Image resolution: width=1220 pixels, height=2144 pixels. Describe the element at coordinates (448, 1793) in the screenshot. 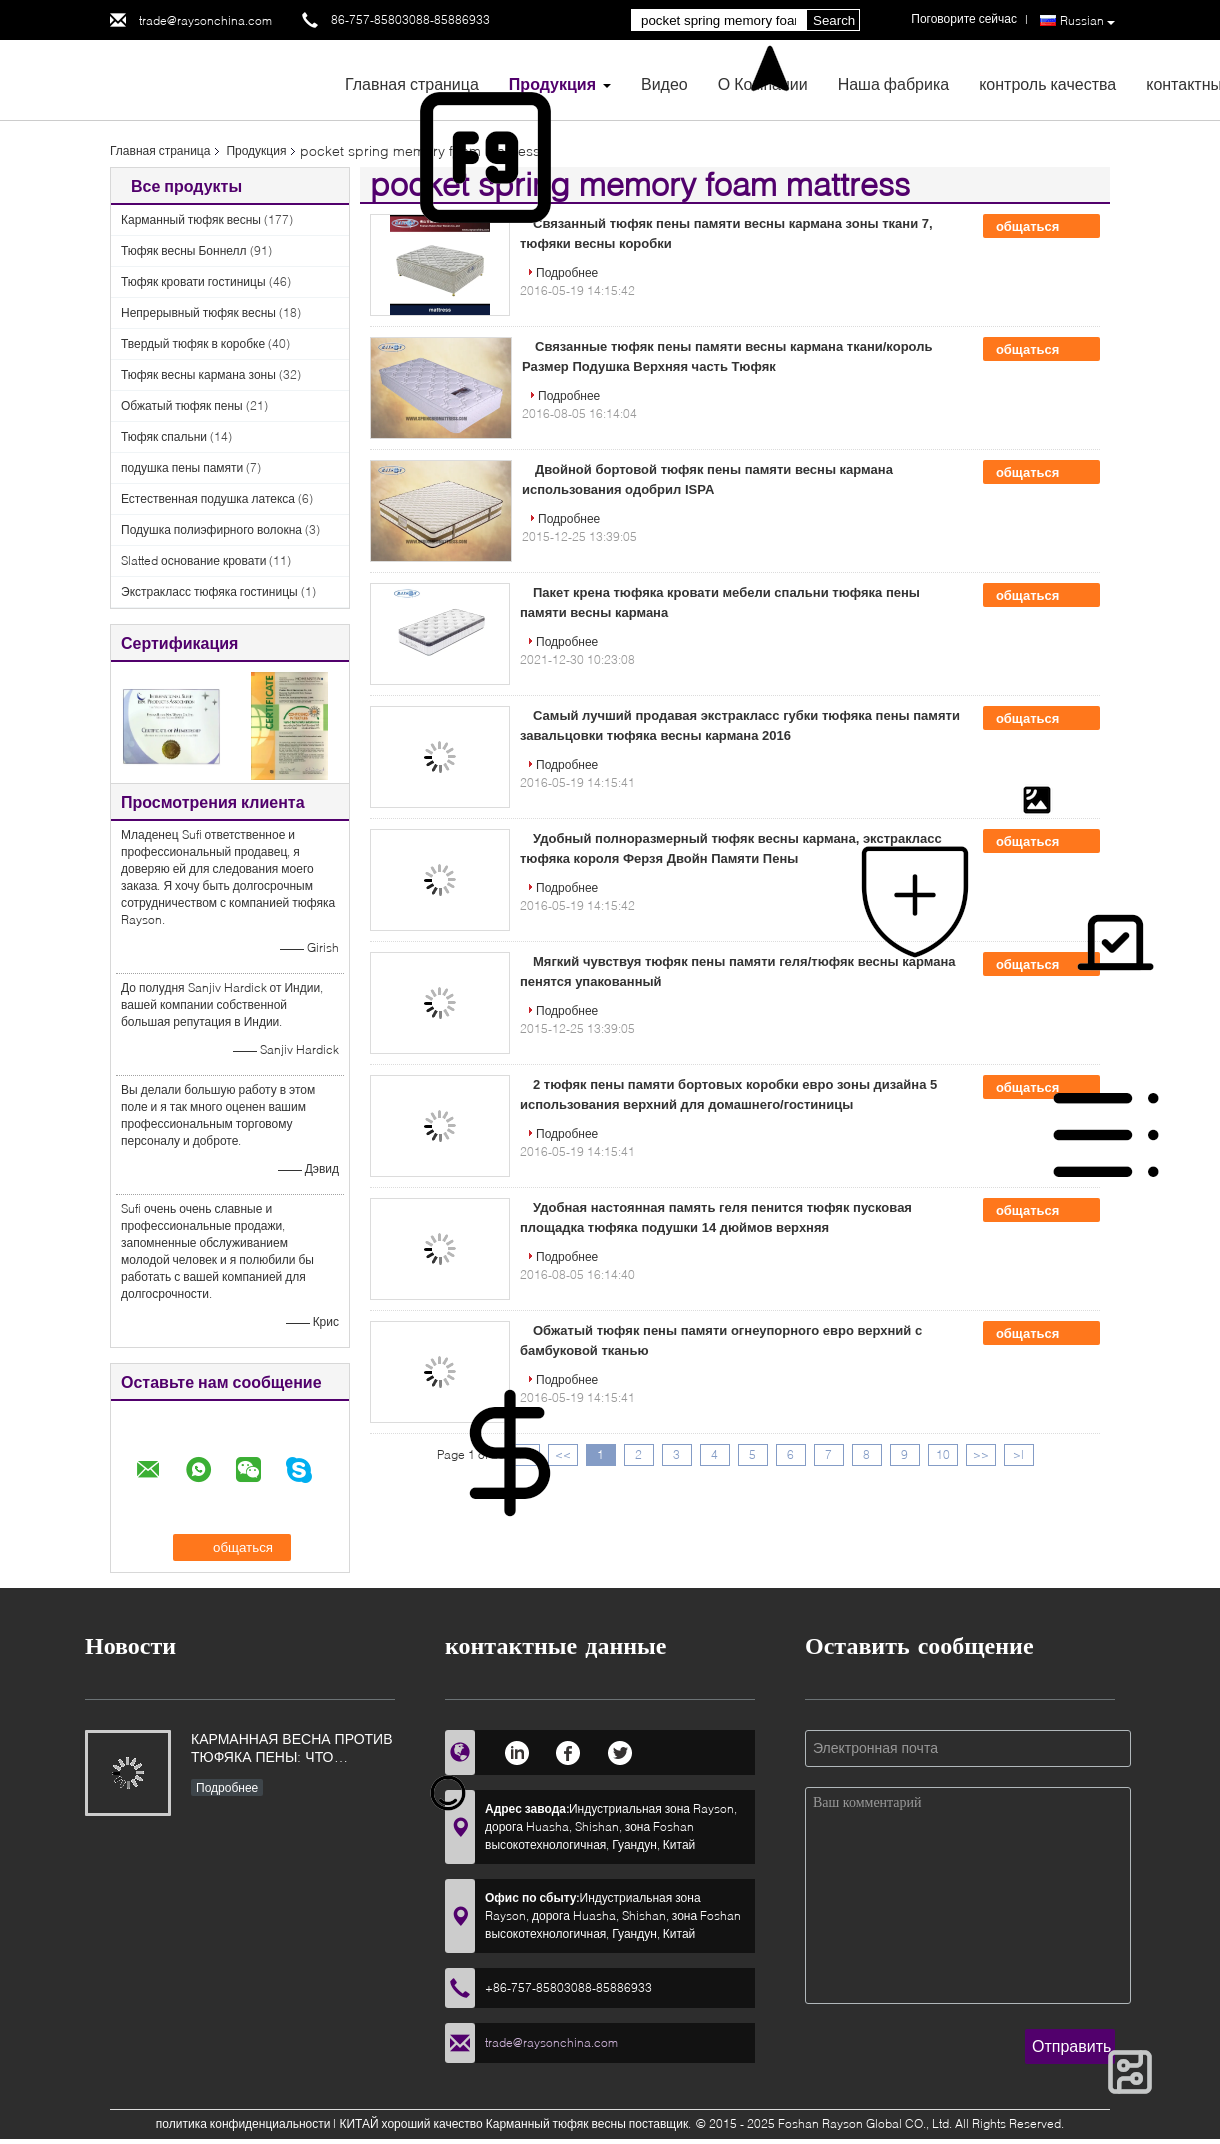

I see `apply inner shadow effect to bottom edge` at that location.